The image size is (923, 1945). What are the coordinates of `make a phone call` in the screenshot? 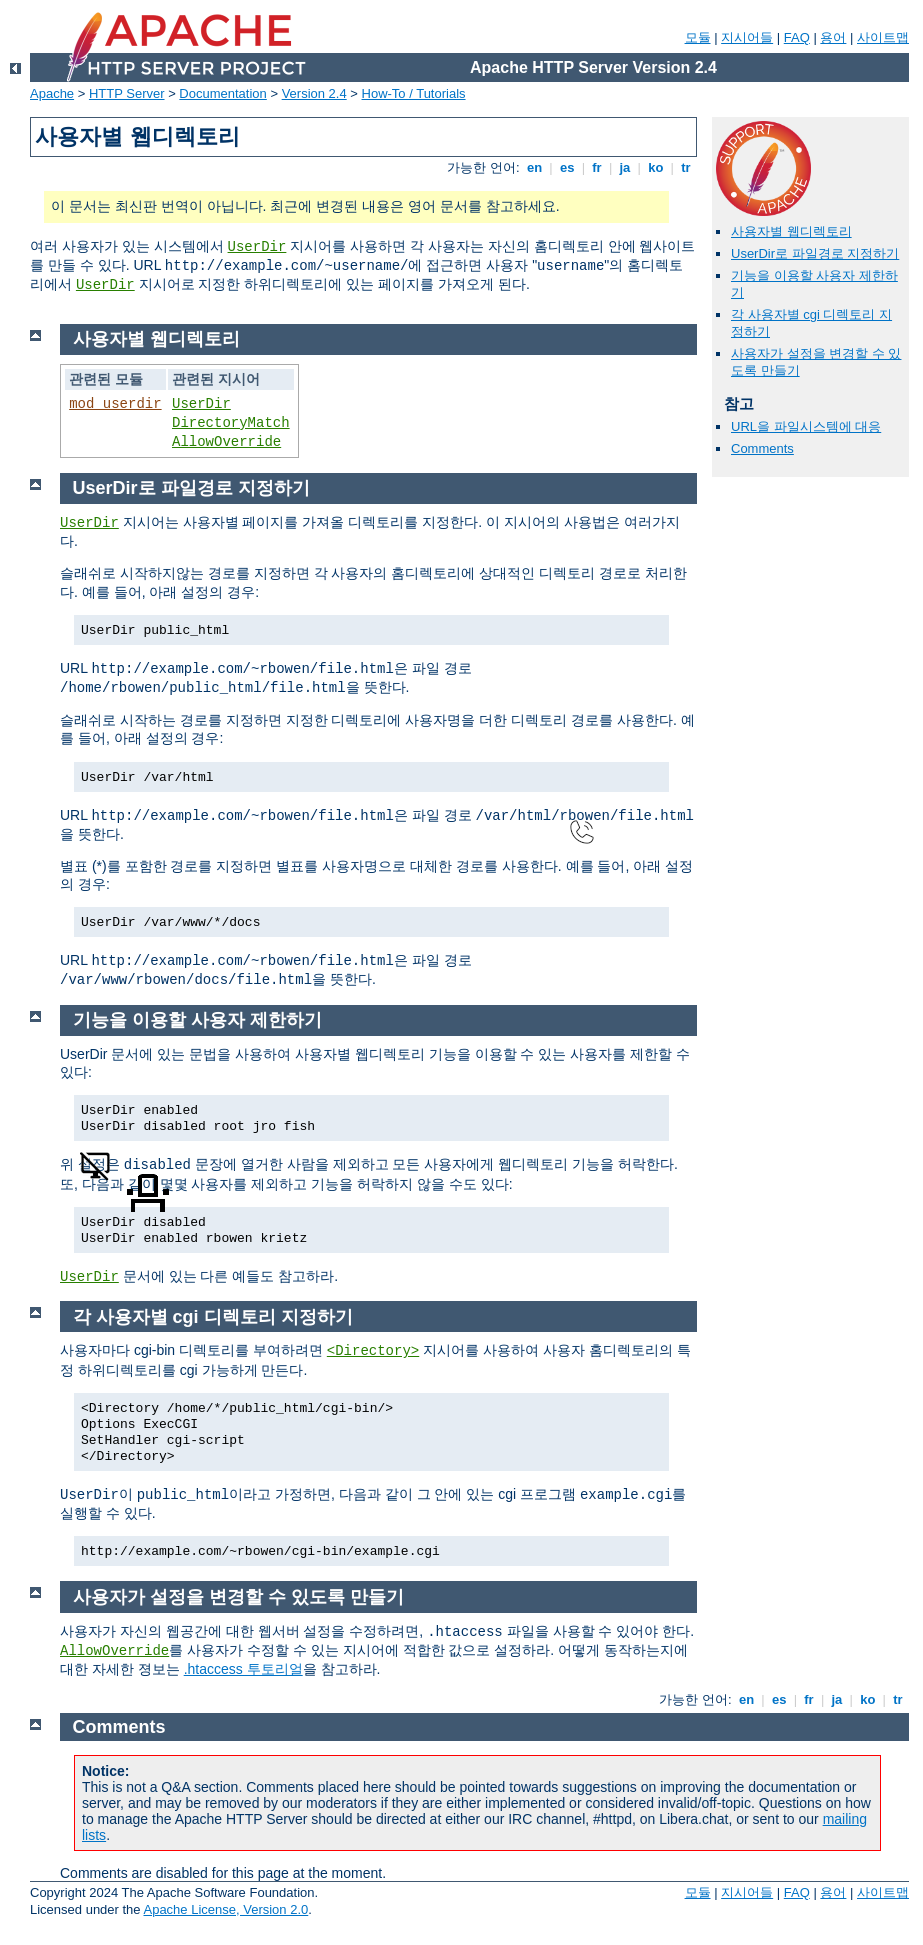 It's located at (582, 831).